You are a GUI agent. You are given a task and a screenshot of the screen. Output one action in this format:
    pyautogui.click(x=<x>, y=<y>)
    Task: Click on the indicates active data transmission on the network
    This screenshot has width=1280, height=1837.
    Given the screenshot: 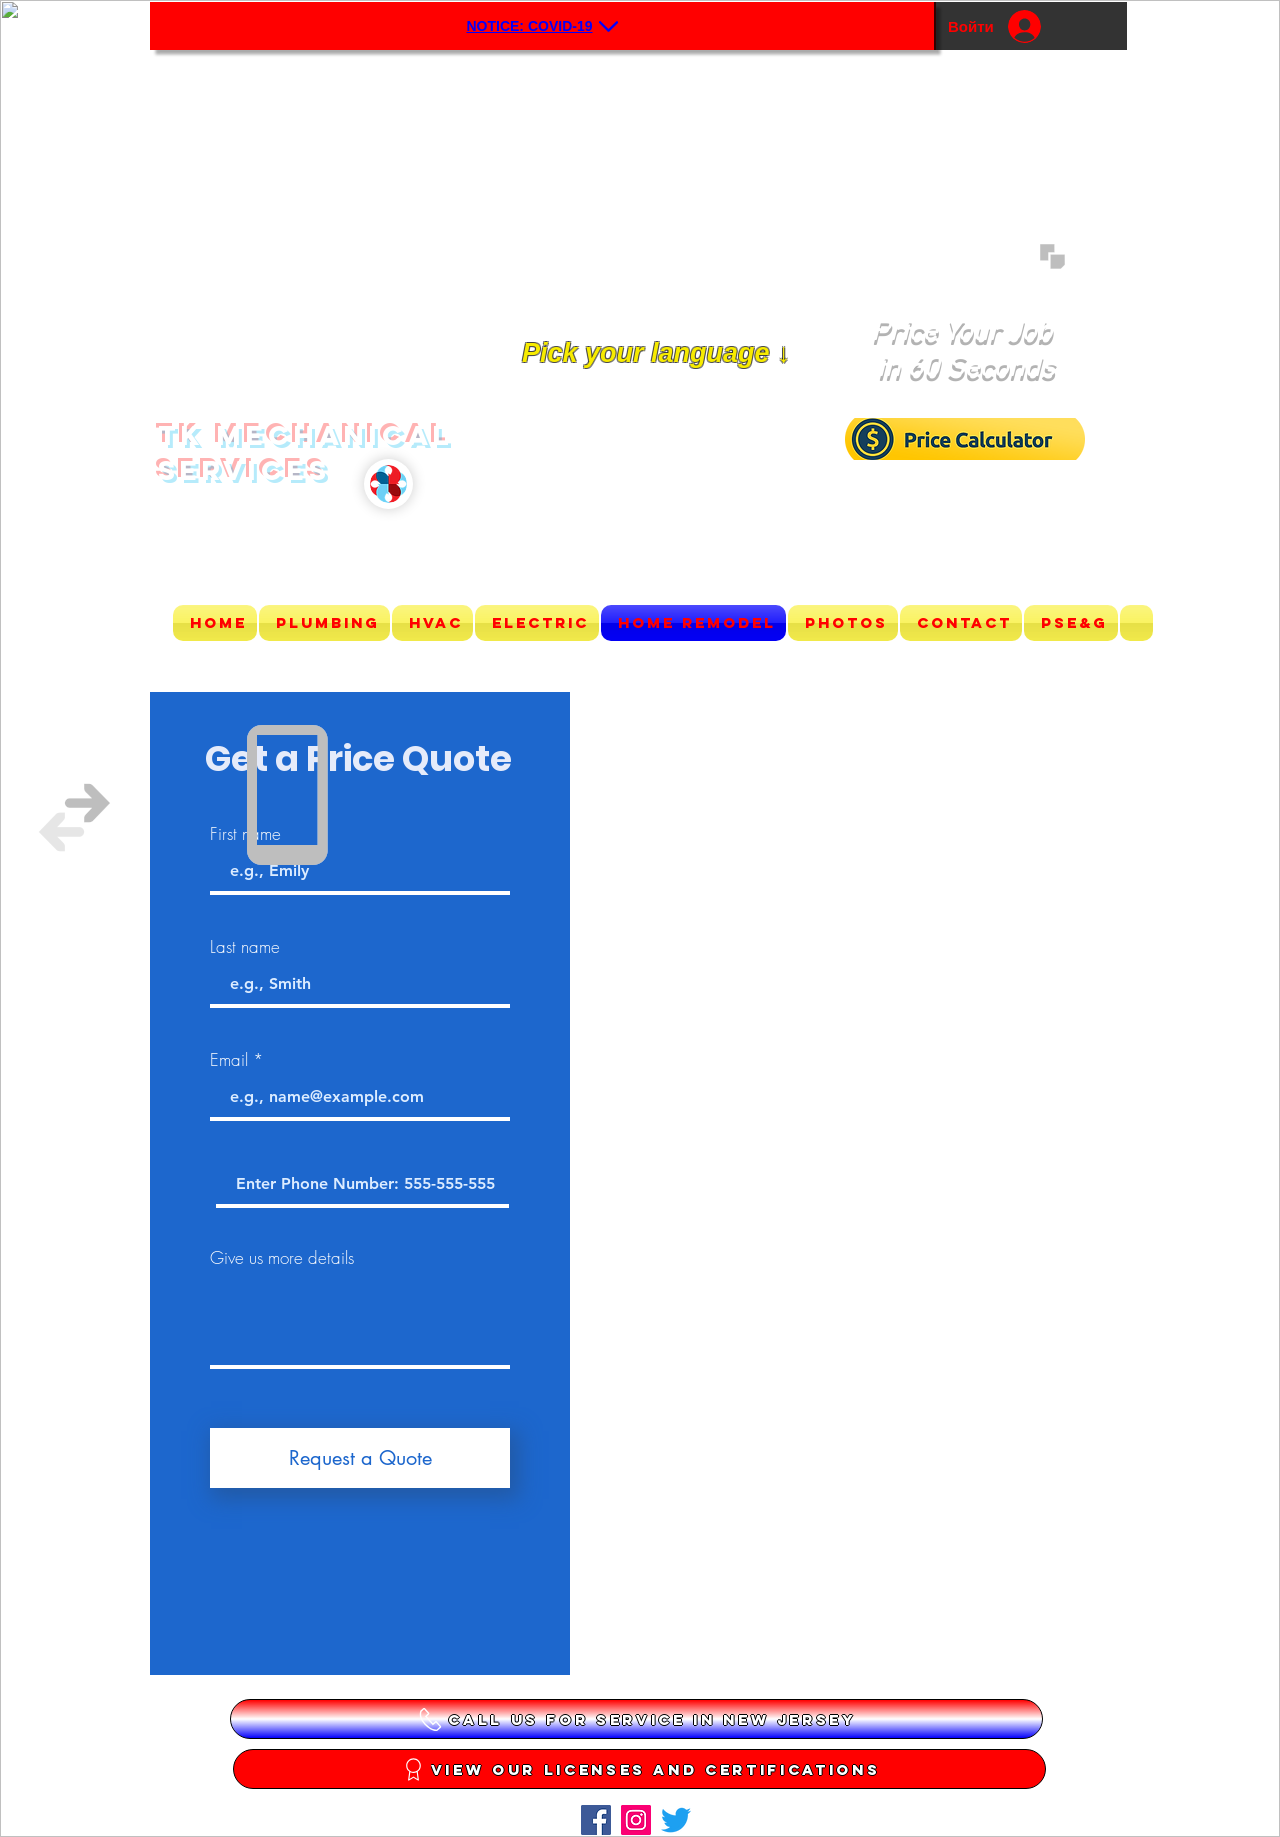 What is the action you would take?
    pyautogui.click(x=74, y=817)
    